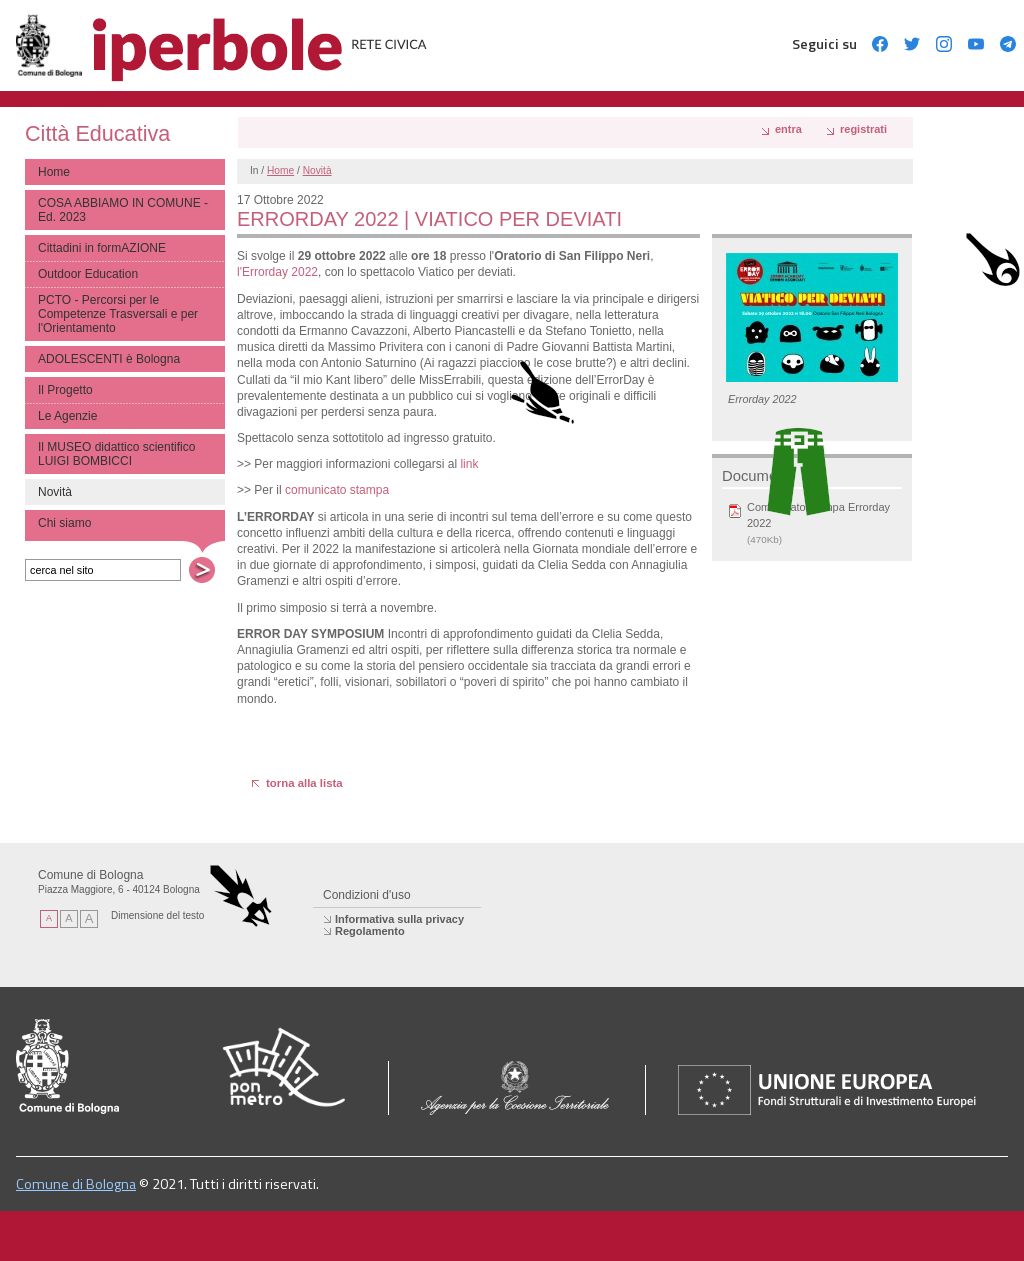  What do you see at coordinates (797, 471) in the screenshot?
I see `browse pants or bottoms in a clothing app` at bounding box center [797, 471].